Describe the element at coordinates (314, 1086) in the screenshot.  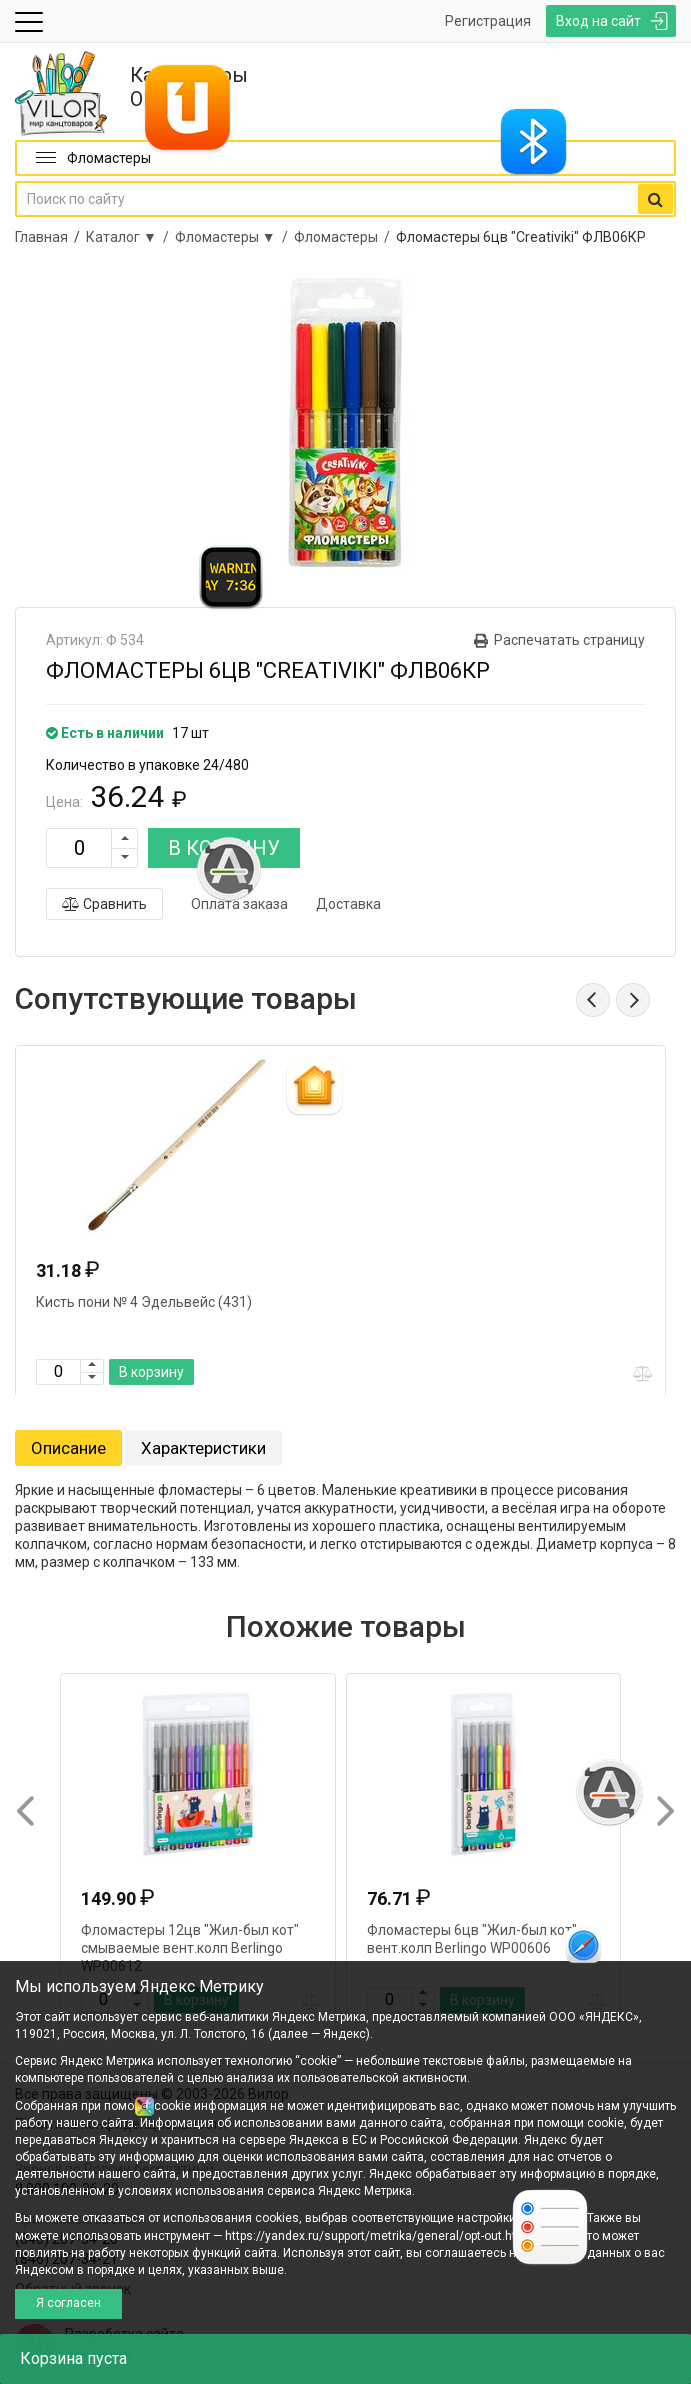
I see `open the Apple Home app` at that location.